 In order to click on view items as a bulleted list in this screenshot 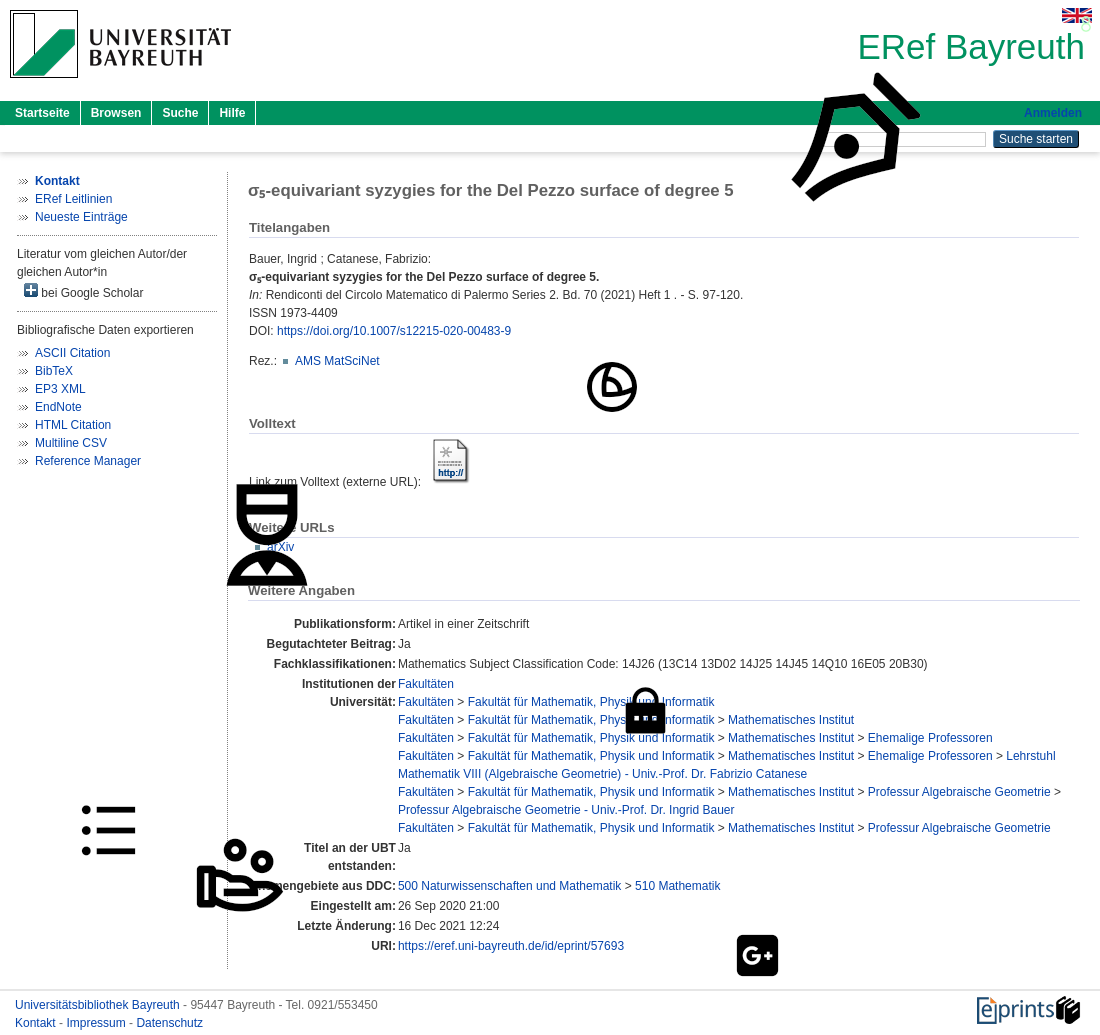, I will do `click(108, 830)`.